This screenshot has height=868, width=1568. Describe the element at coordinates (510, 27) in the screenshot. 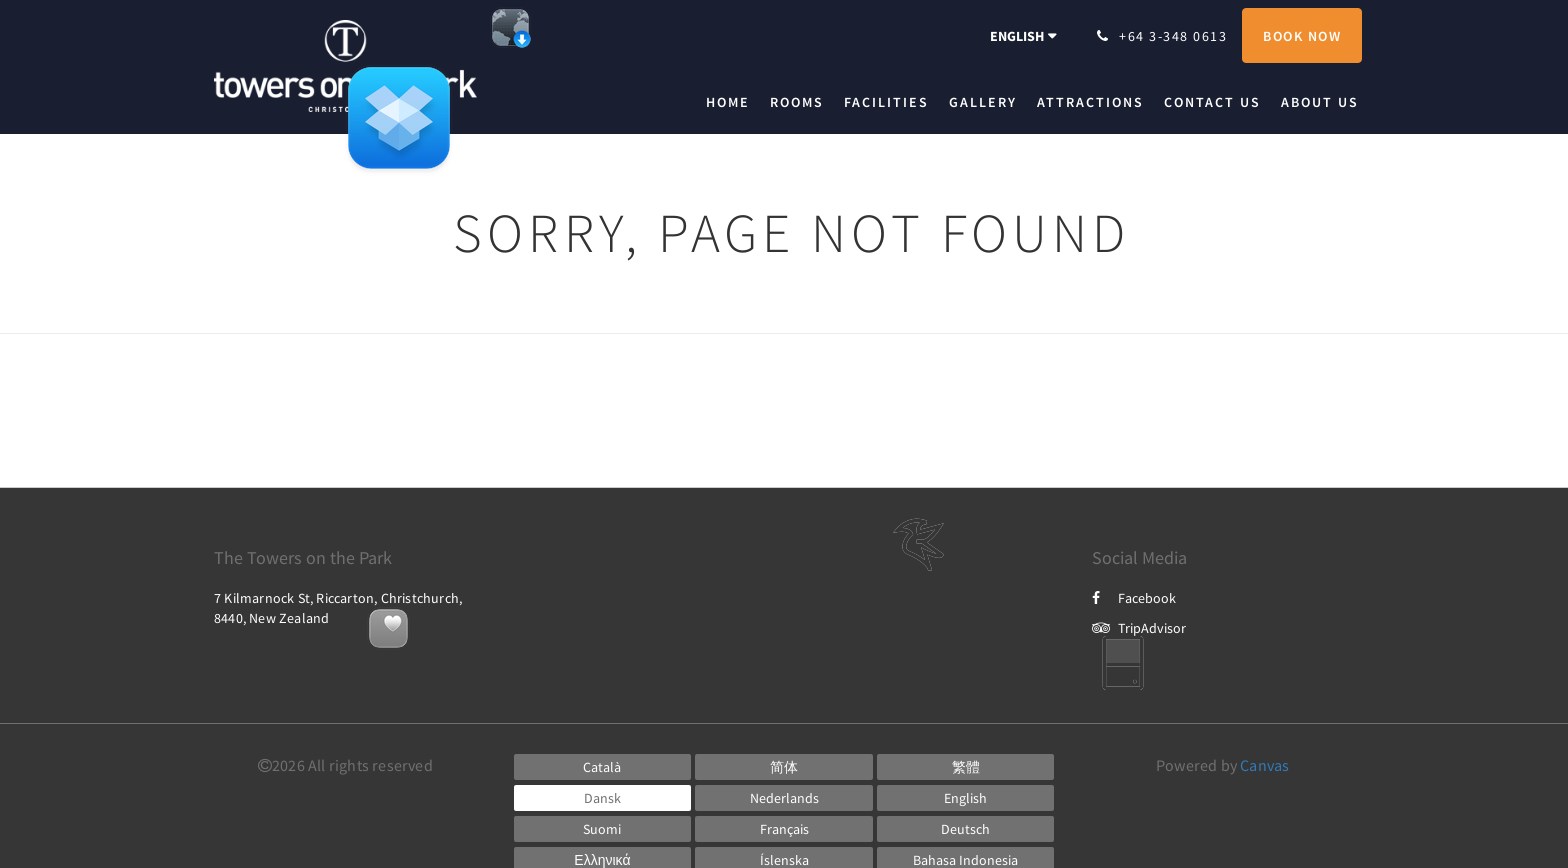

I see `open xdman download manager` at that location.